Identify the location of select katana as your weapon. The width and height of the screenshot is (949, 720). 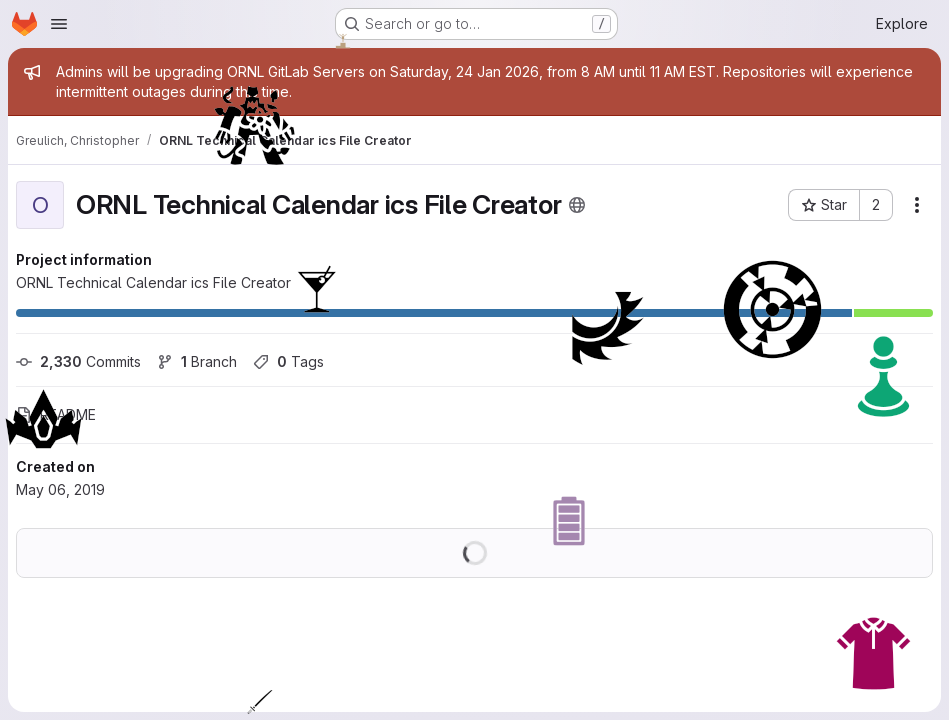
(260, 702).